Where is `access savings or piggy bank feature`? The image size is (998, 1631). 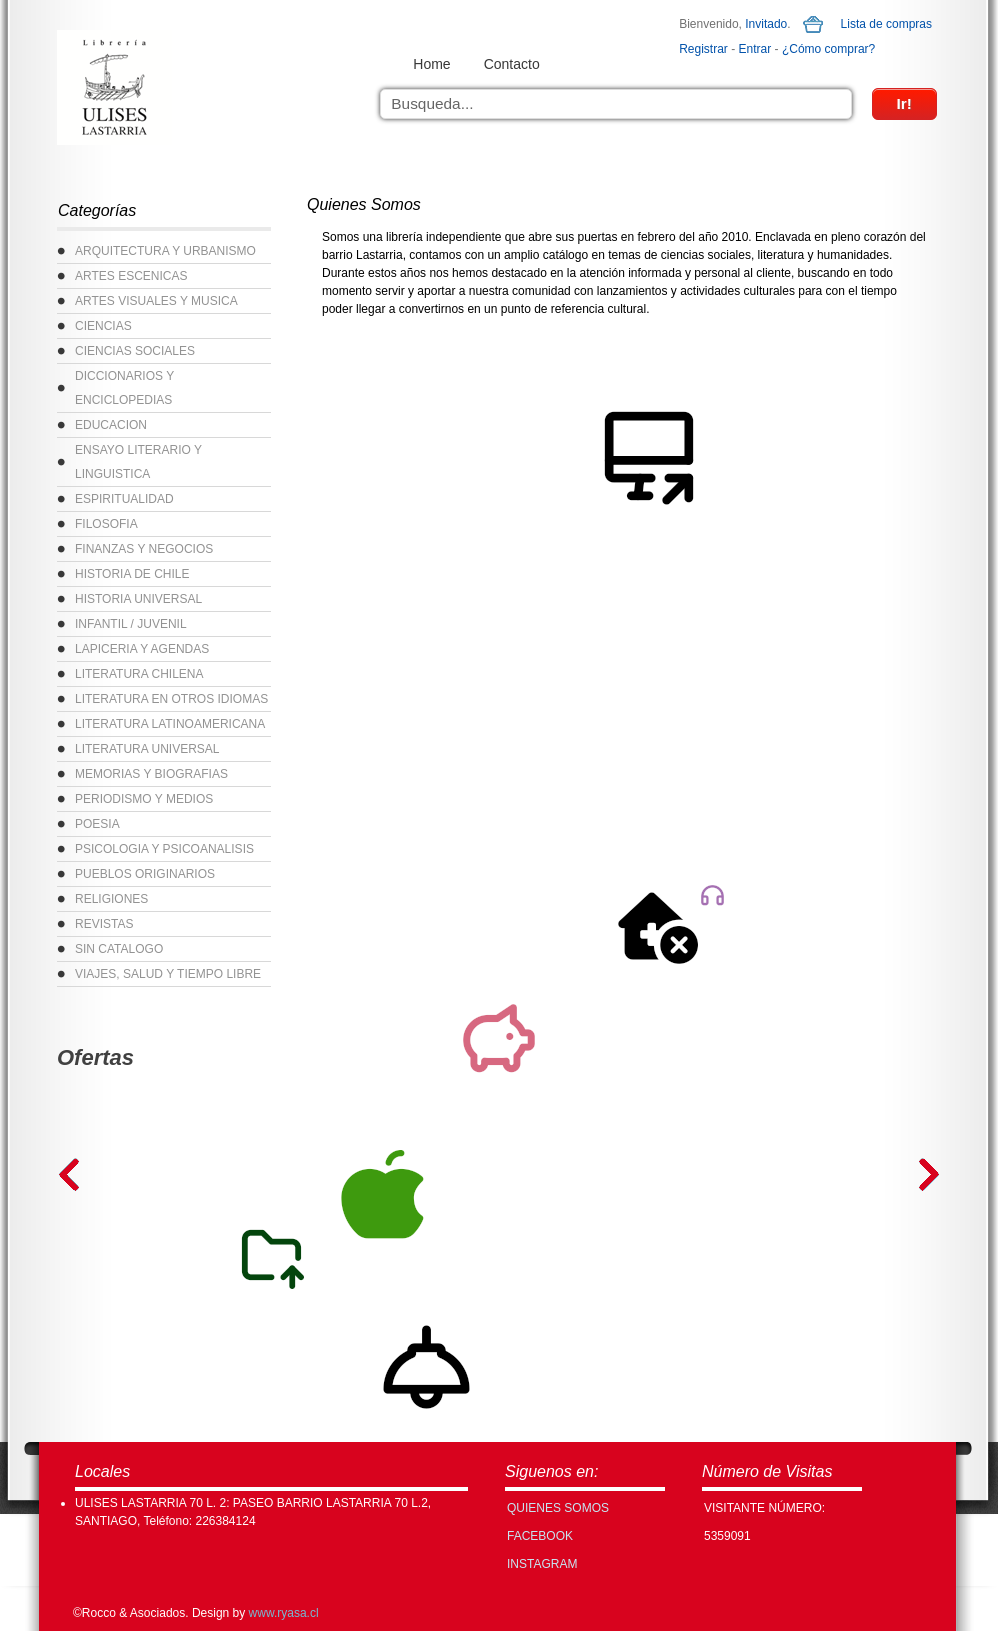 access savings or piggy bank feature is located at coordinates (499, 1040).